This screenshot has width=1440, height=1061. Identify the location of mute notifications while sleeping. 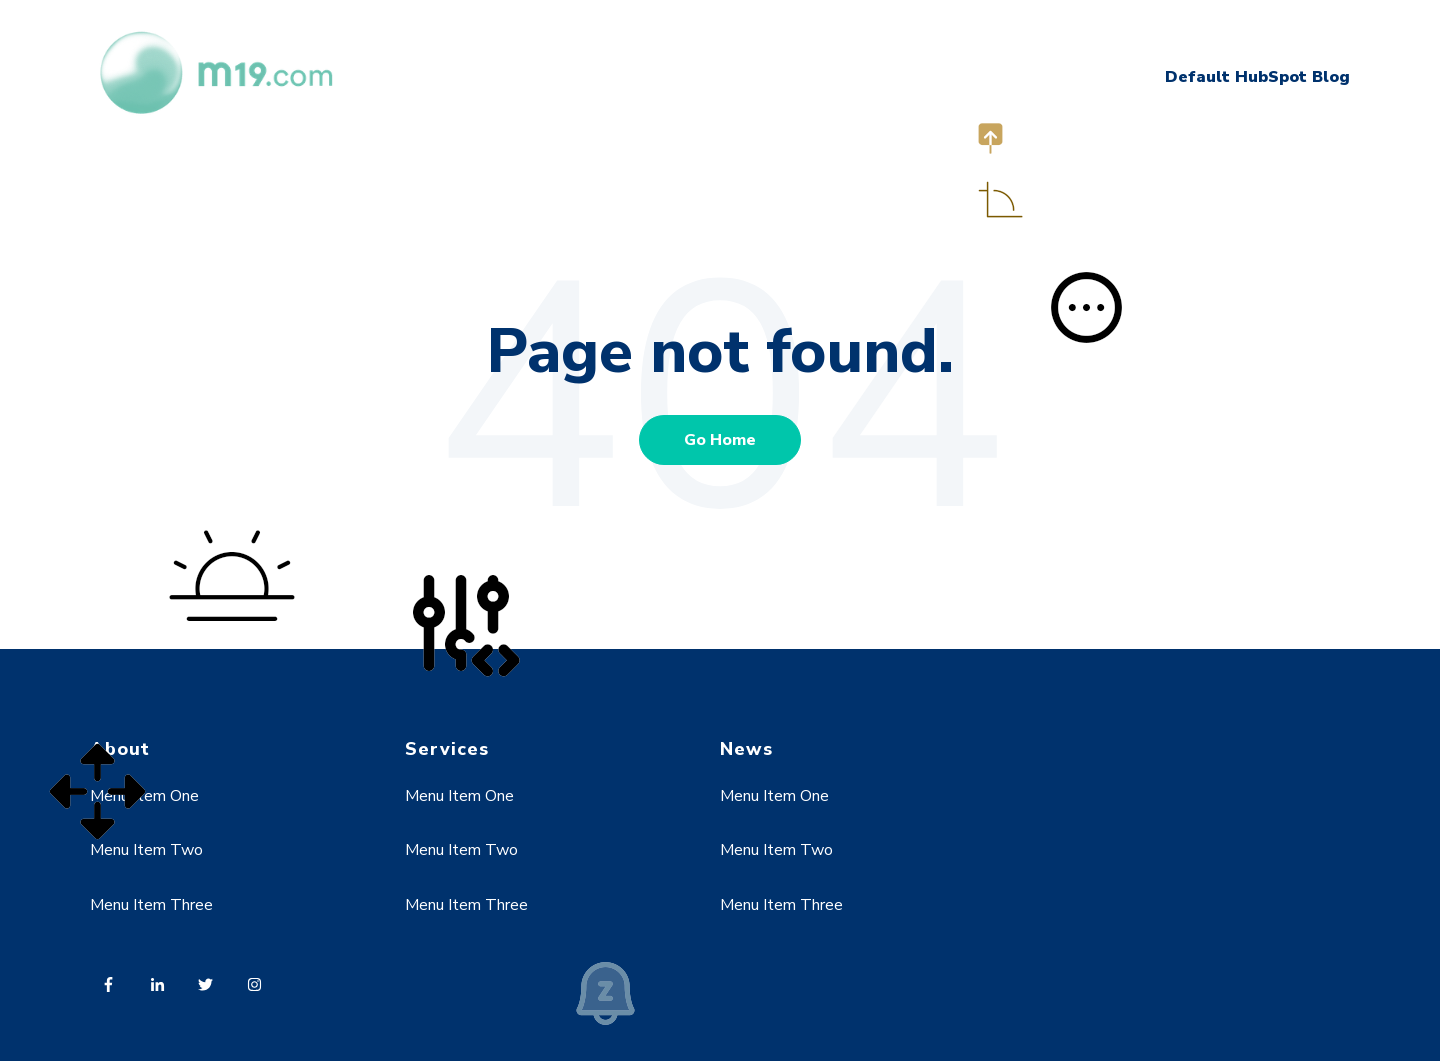
(605, 993).